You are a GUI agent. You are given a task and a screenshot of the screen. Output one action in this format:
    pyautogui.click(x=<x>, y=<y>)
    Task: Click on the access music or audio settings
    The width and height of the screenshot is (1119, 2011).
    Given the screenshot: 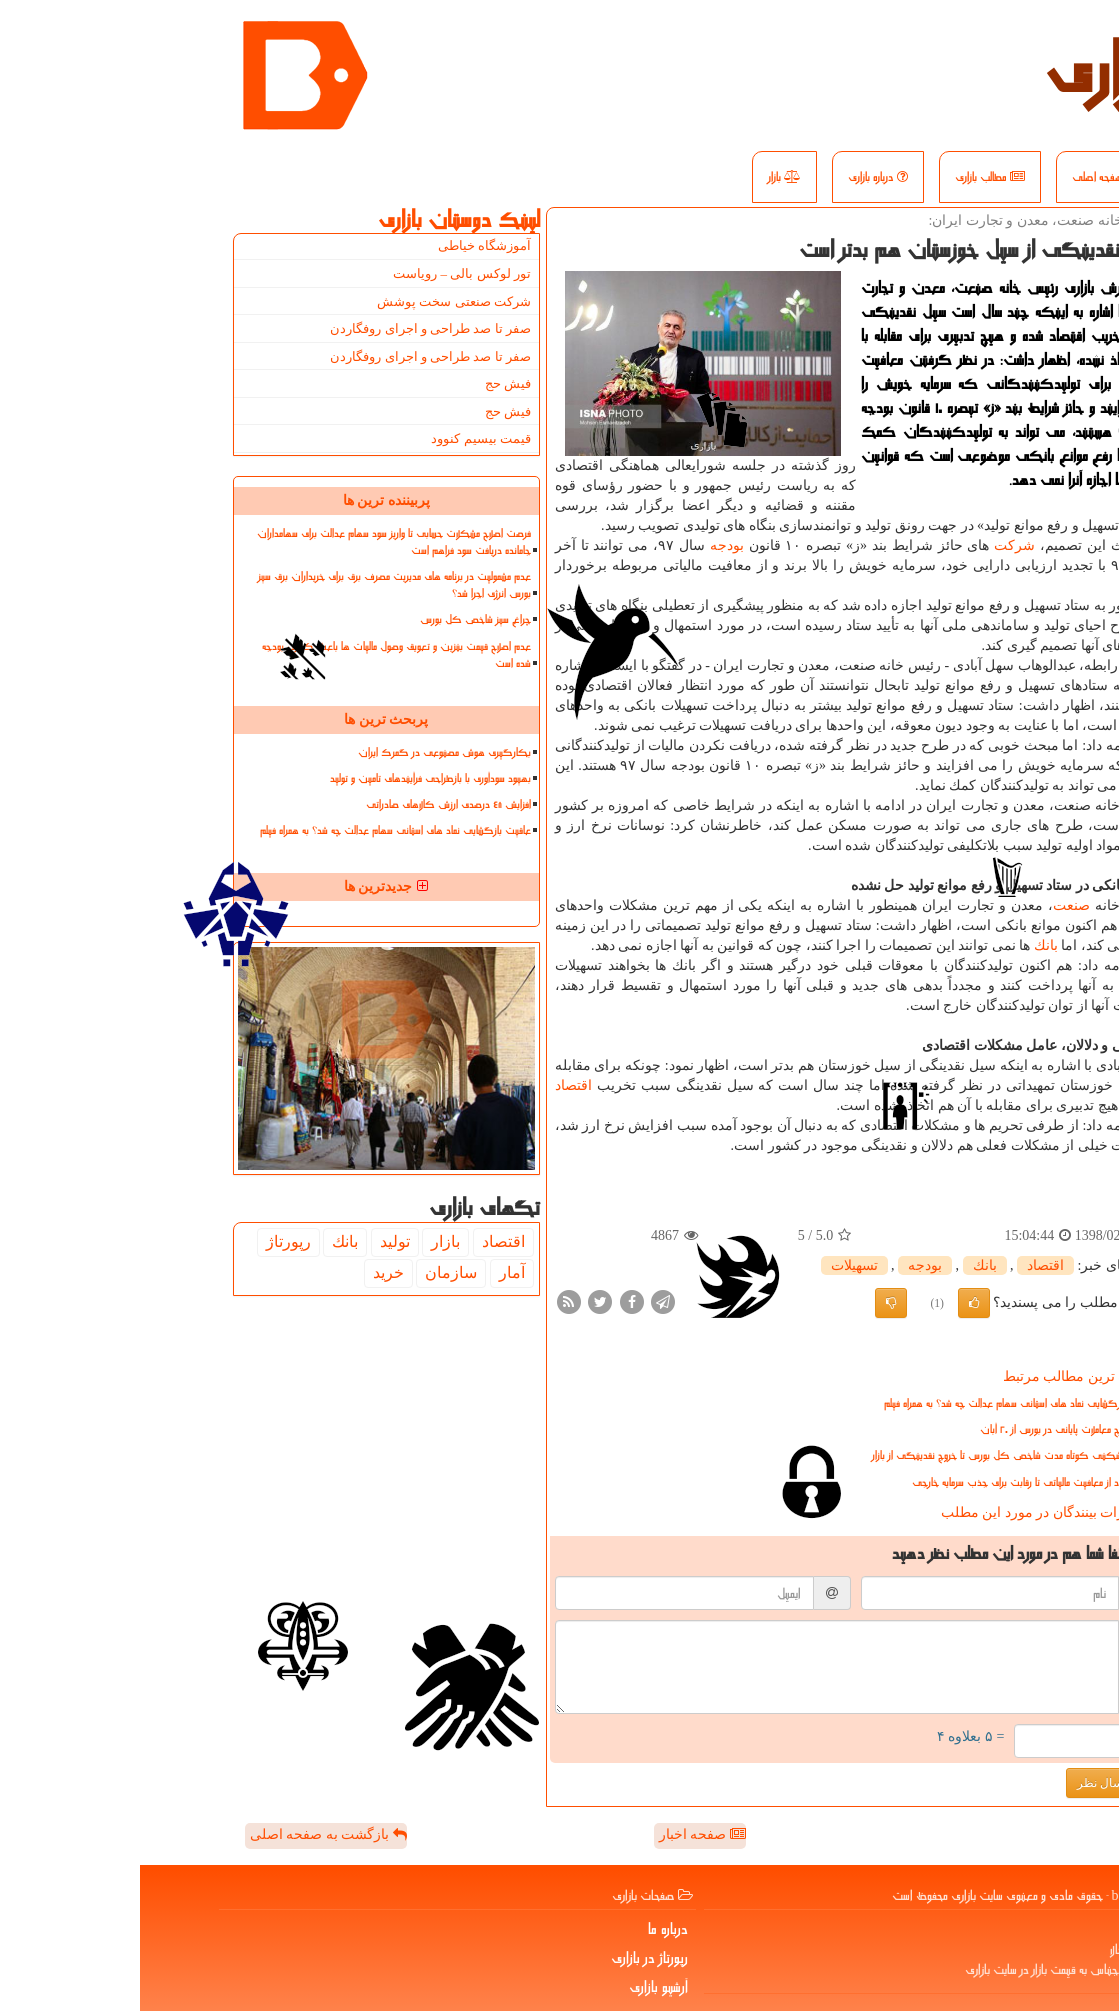 What is the action you would take?
    pyautogui.click(x=1007, y=877)
    